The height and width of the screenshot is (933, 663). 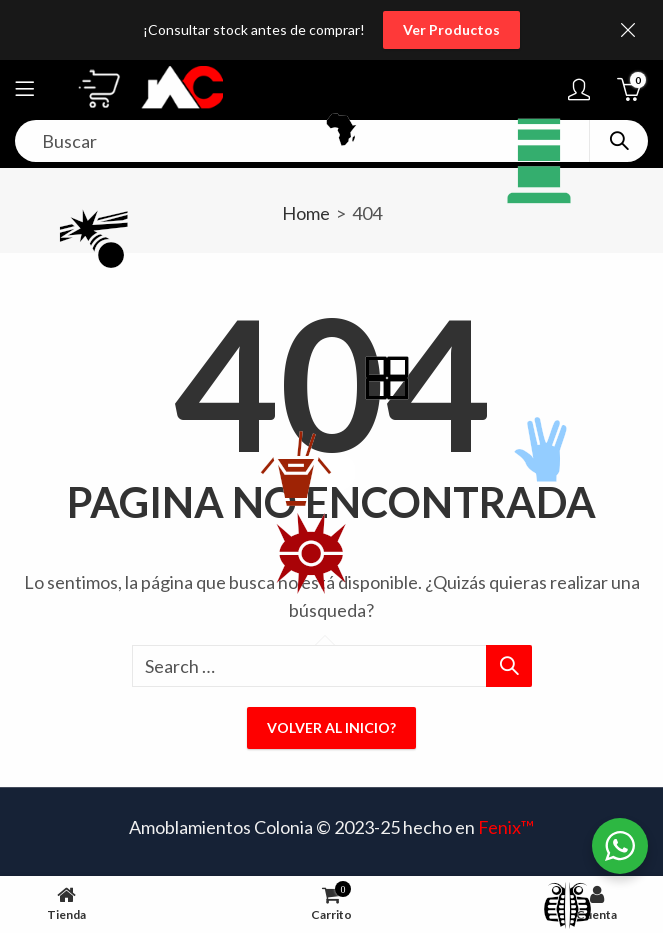 I want to click on select spiked shell item or armor in game inventory, so click(x=311, y=554).